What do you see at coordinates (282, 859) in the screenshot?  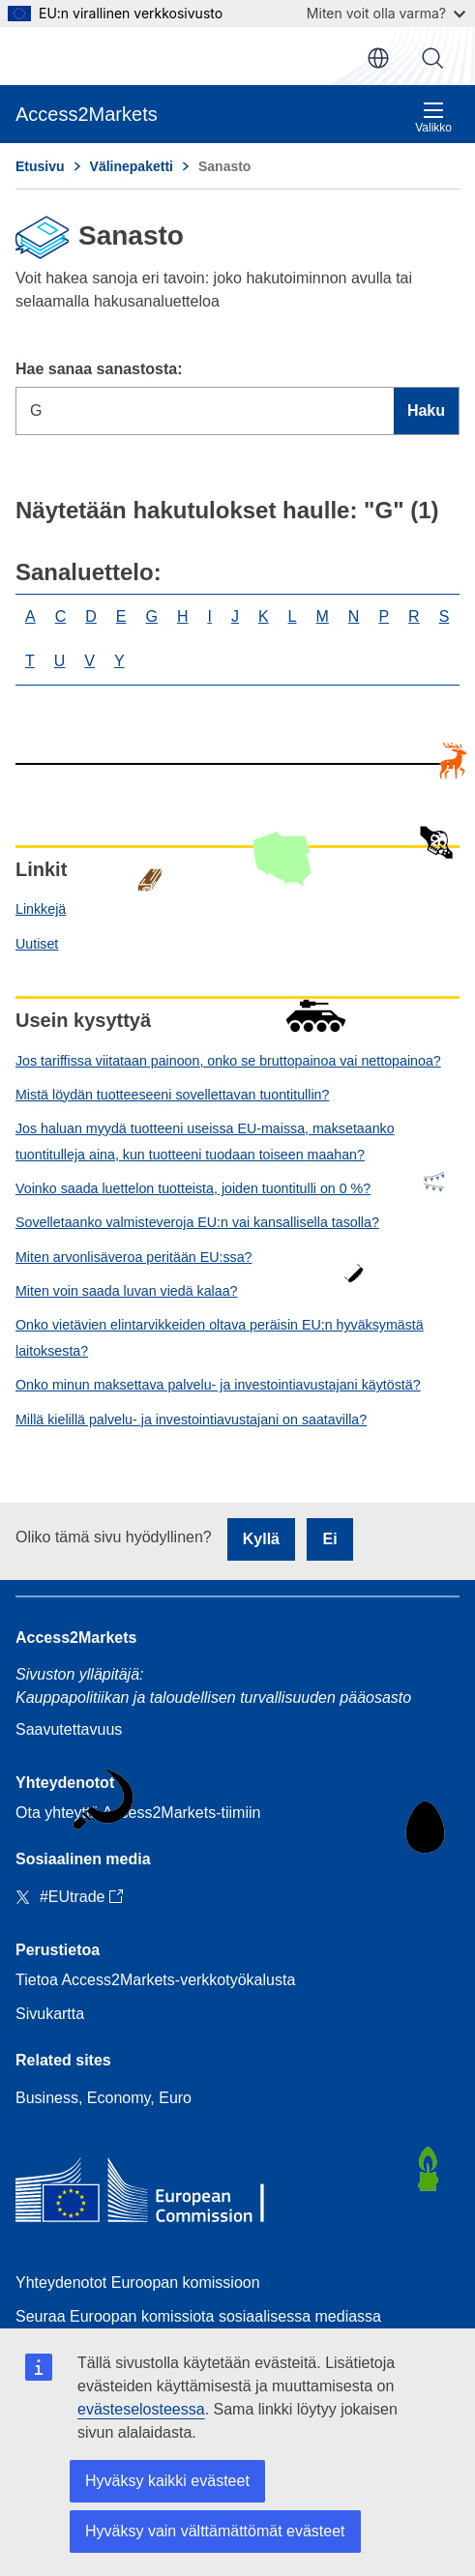 I see `select Poland as your country or region` at bounding box center [282, 859].